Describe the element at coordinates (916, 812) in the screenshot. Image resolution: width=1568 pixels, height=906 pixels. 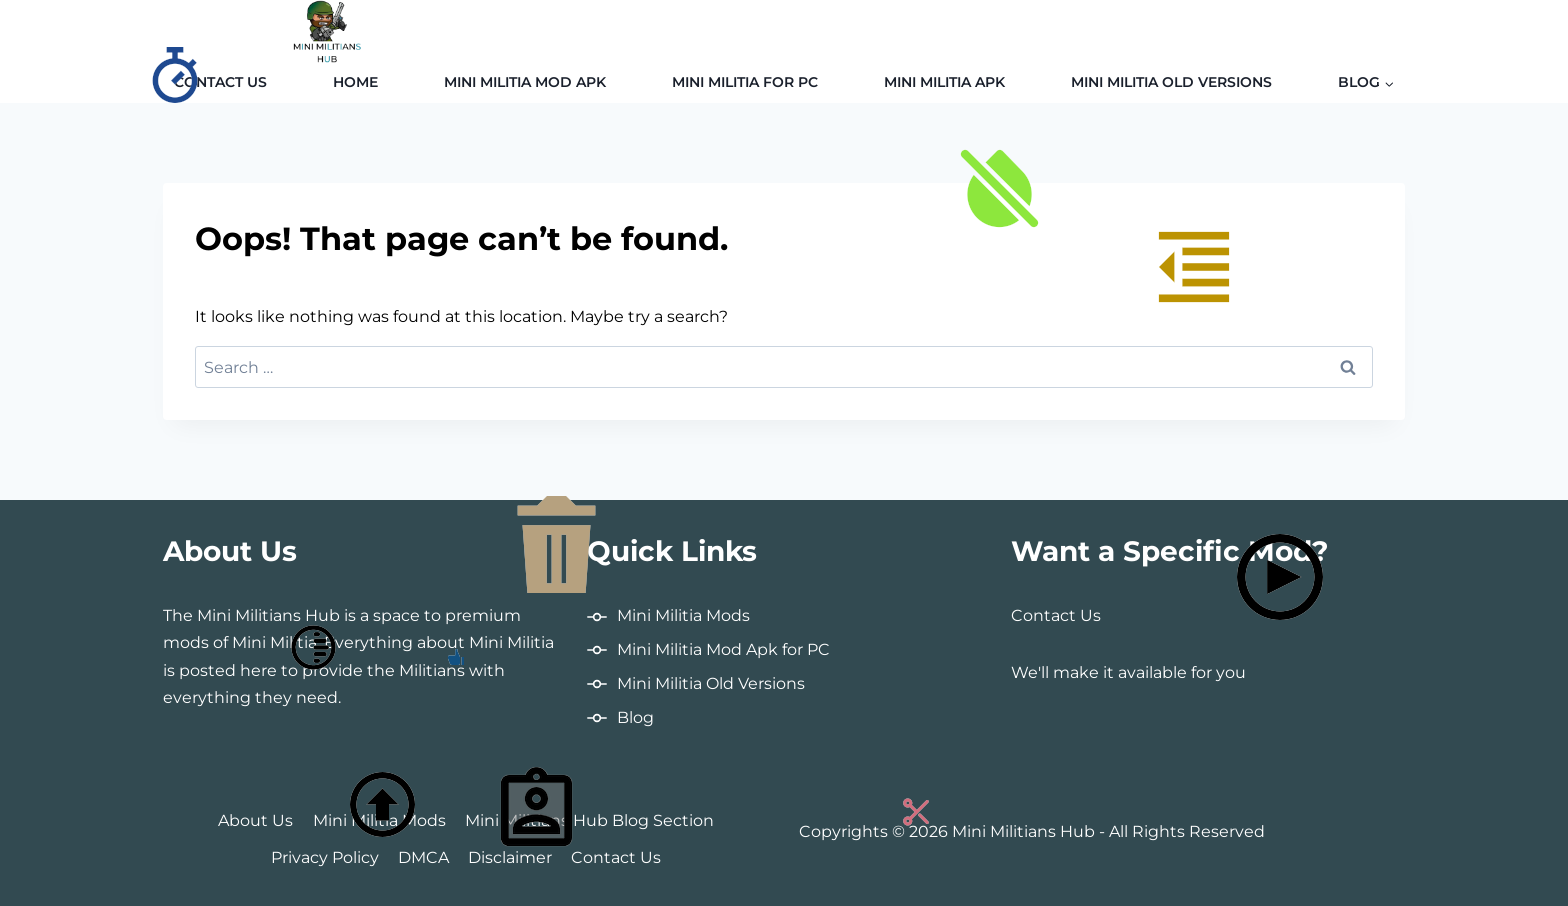
I see `cut selected content` at that location.